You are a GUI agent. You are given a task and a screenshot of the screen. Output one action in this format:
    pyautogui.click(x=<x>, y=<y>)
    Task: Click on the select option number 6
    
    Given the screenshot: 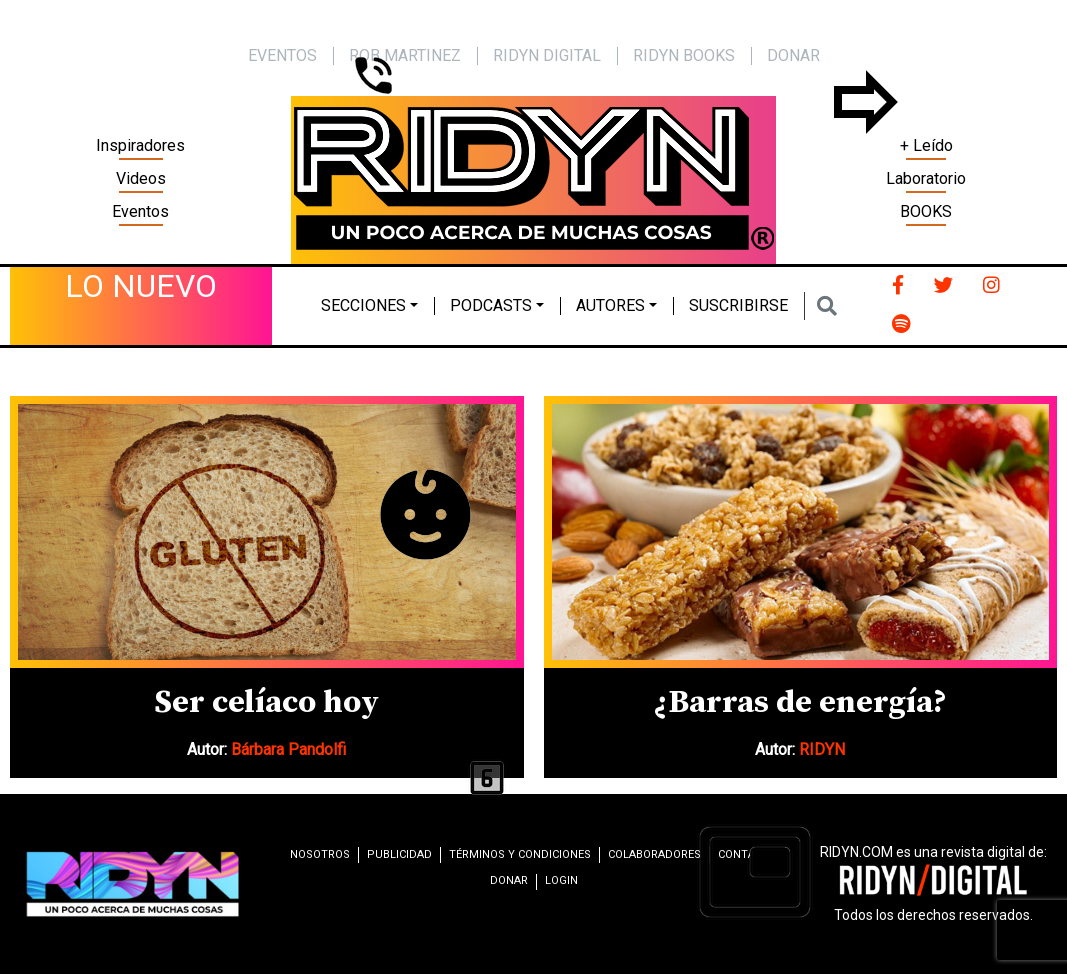 What is the action you would take?
    pyautogui.click(x=487, y=778)
    